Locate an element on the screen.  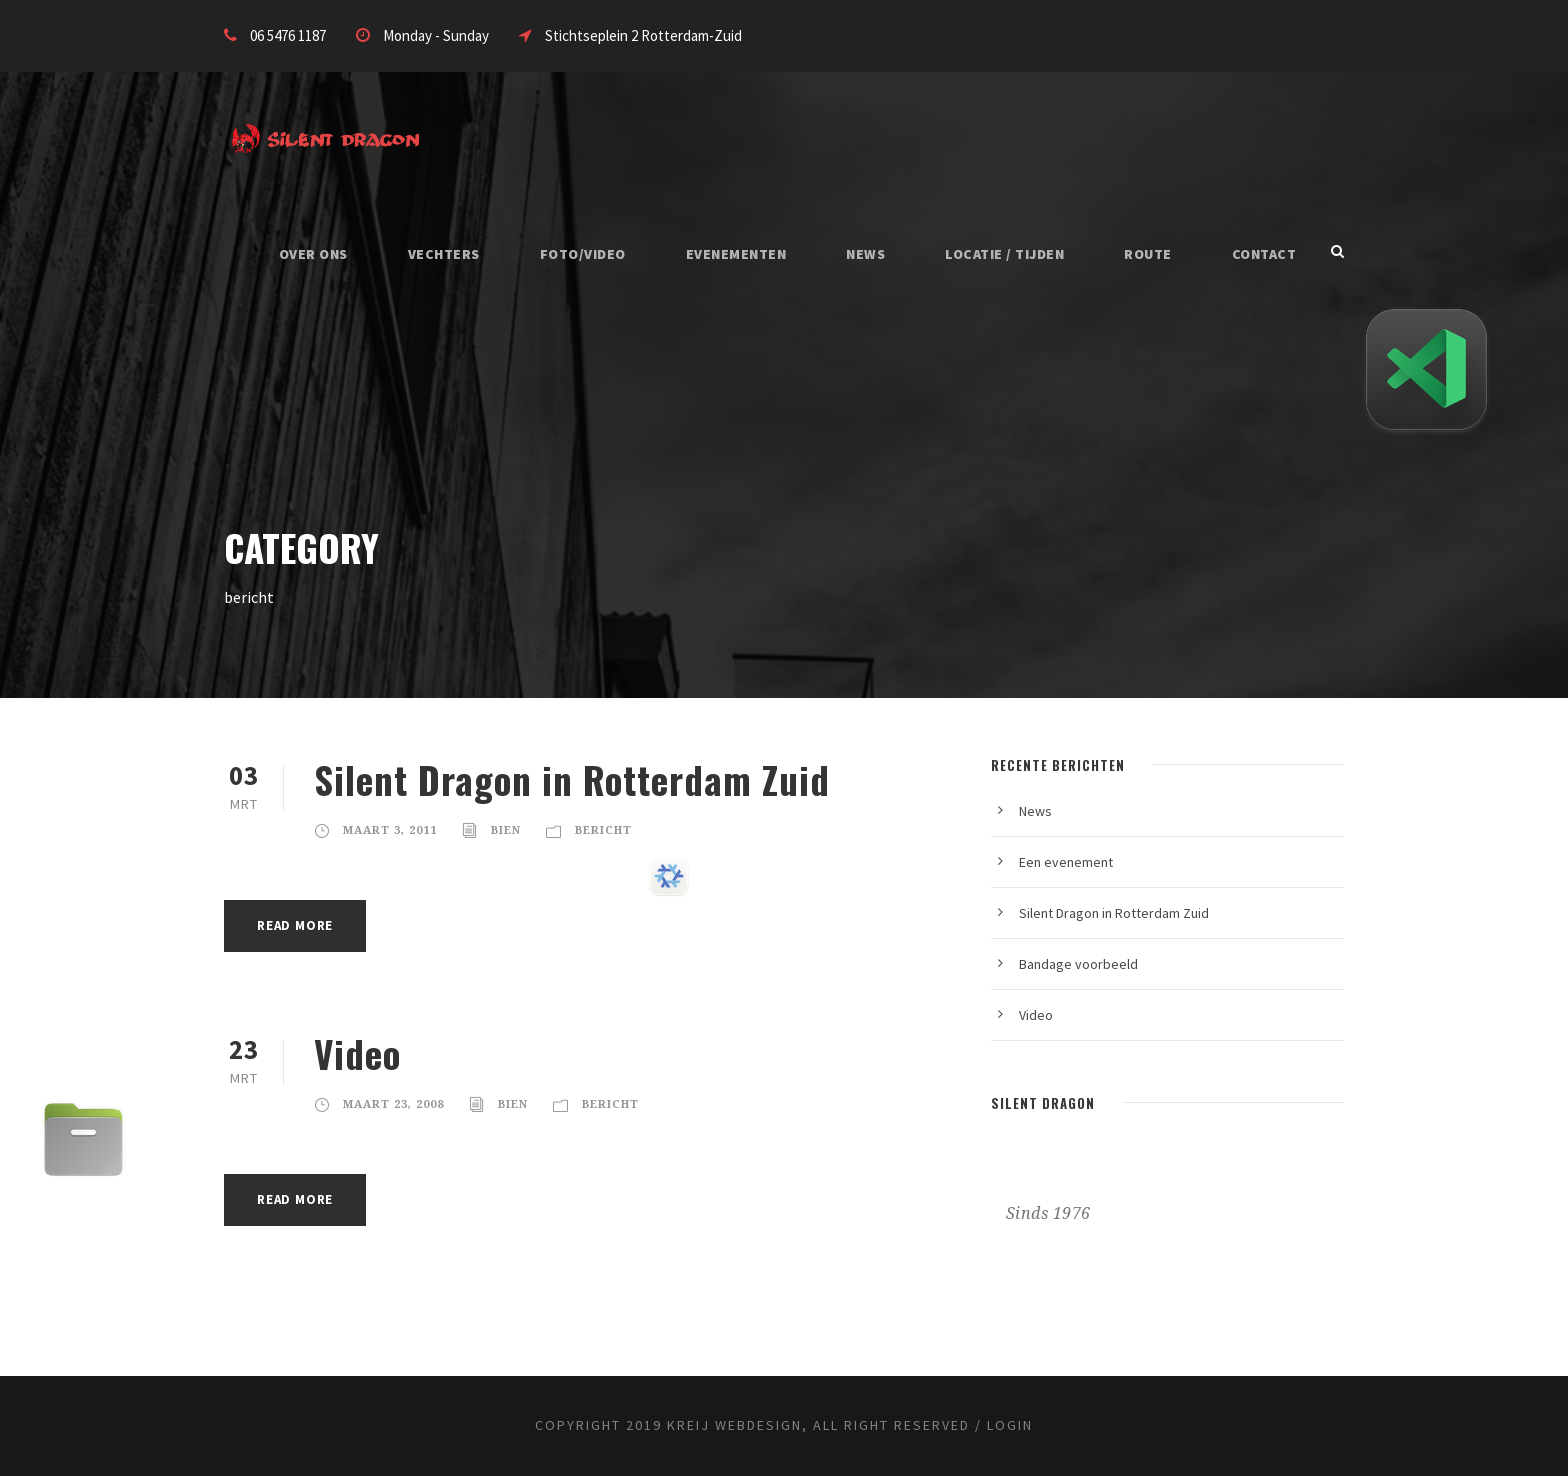
open the file manager application is located at coordinates (83, 1139).